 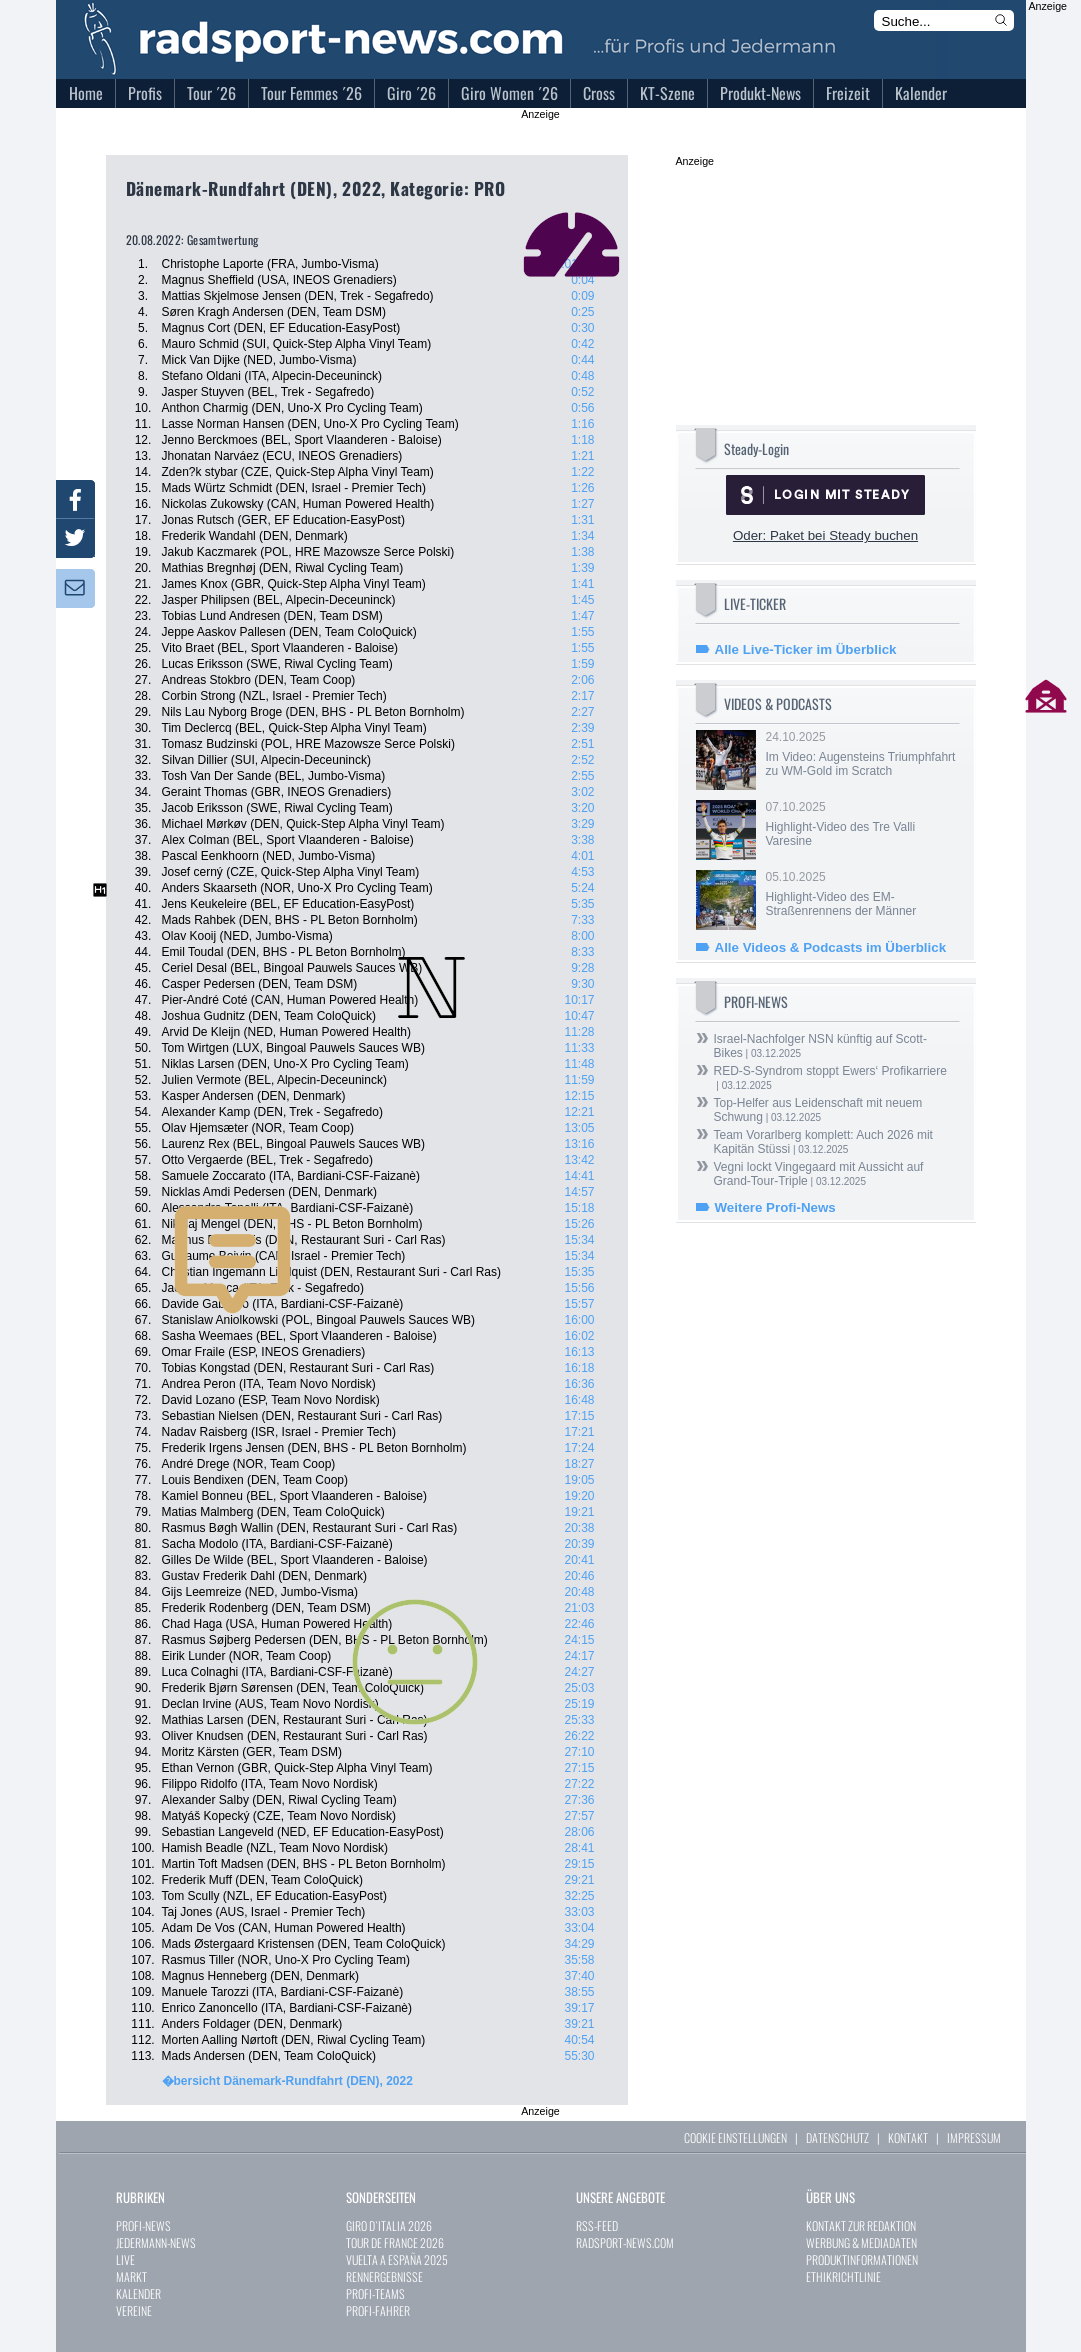 What do you see at coordinates (232, 1255) in the screenshot?
I see `open chat or messaging` at bounding box center [232, 1255].